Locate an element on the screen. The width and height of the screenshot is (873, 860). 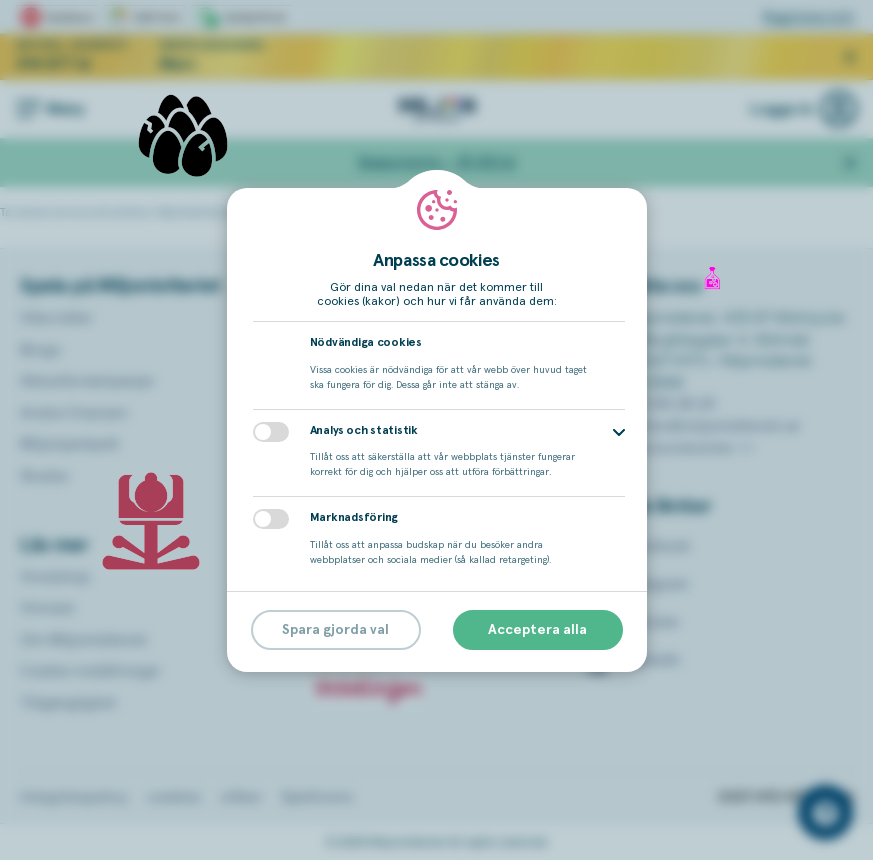
access meditation or mindfulness features is located at coordinates (151, 521).